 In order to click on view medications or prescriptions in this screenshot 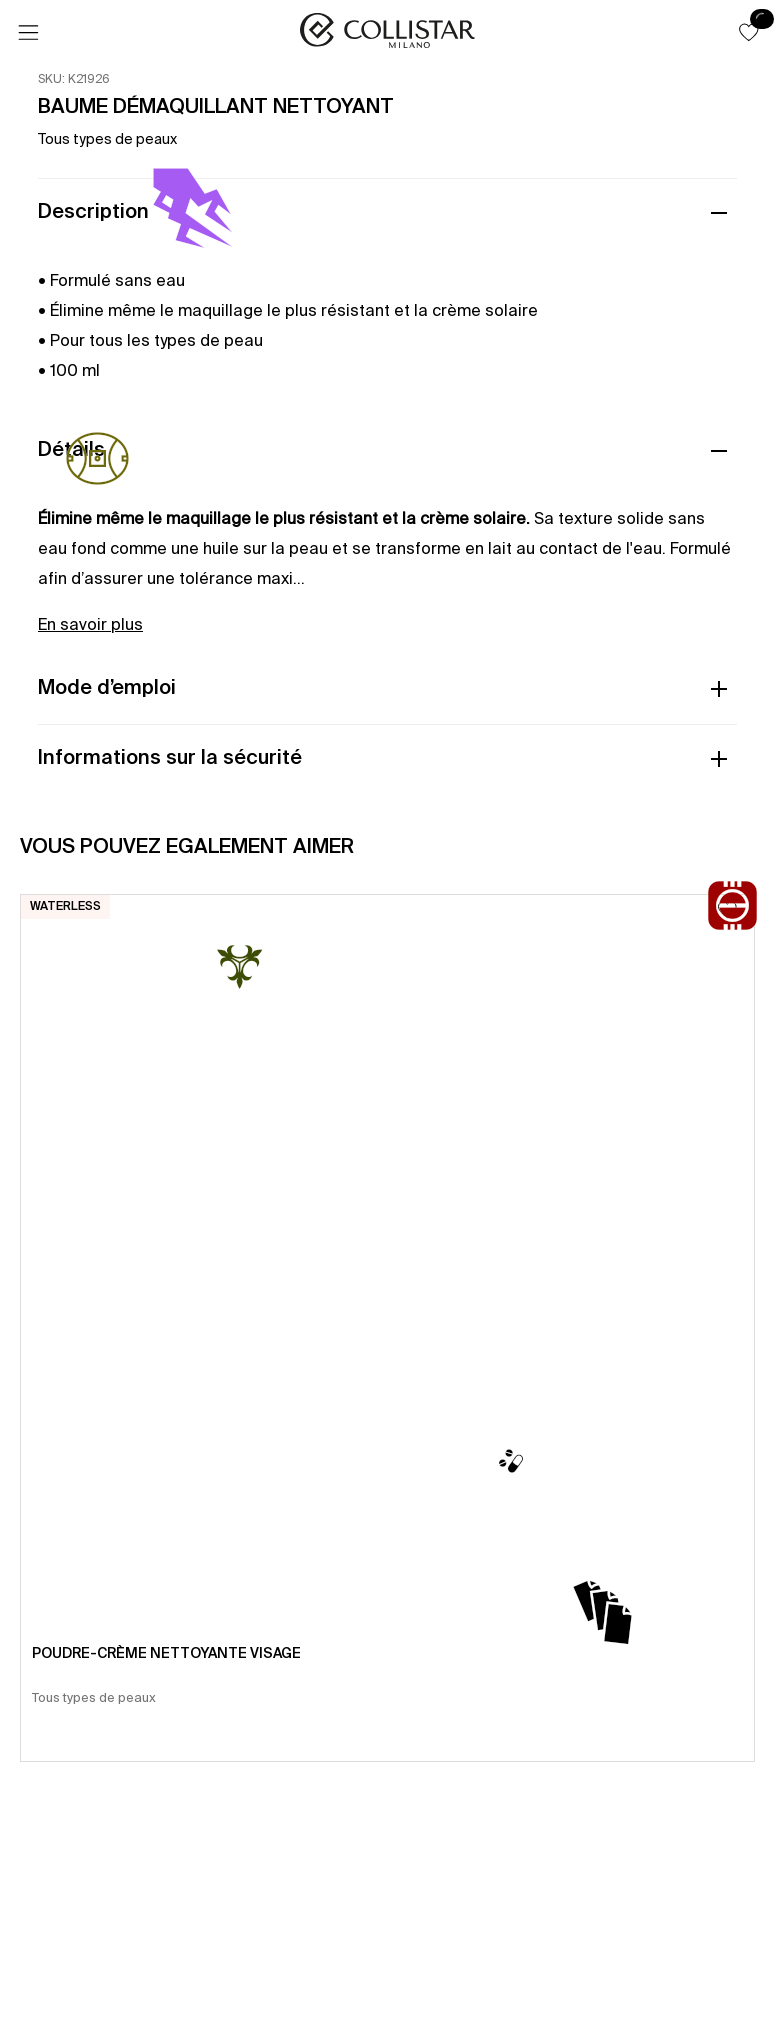, I will do `click(511, 1461)`.